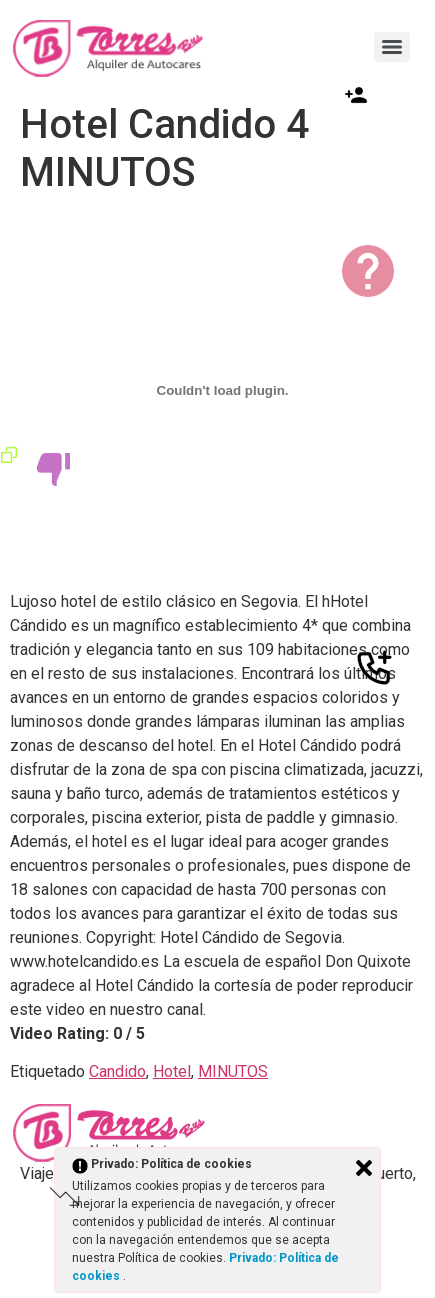 This screenshot has width=435, height=1298. I want to click on copy to clipboard, so click(9, 455).